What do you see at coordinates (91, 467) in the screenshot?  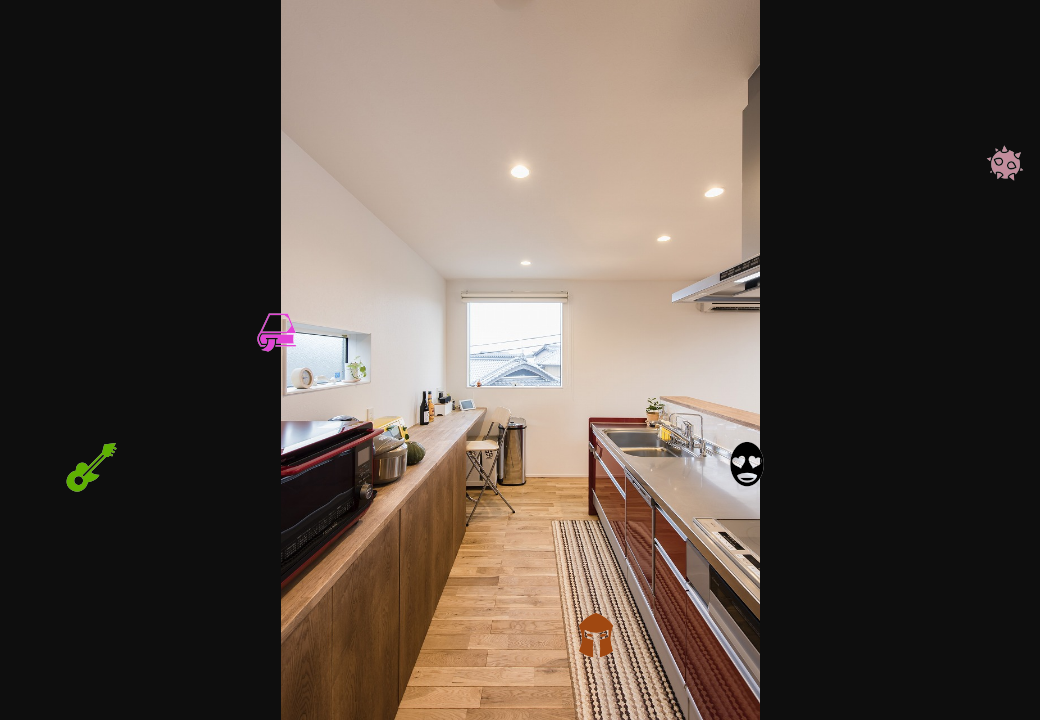 I see `access music or audio settings` at bounding box center [91, 467].